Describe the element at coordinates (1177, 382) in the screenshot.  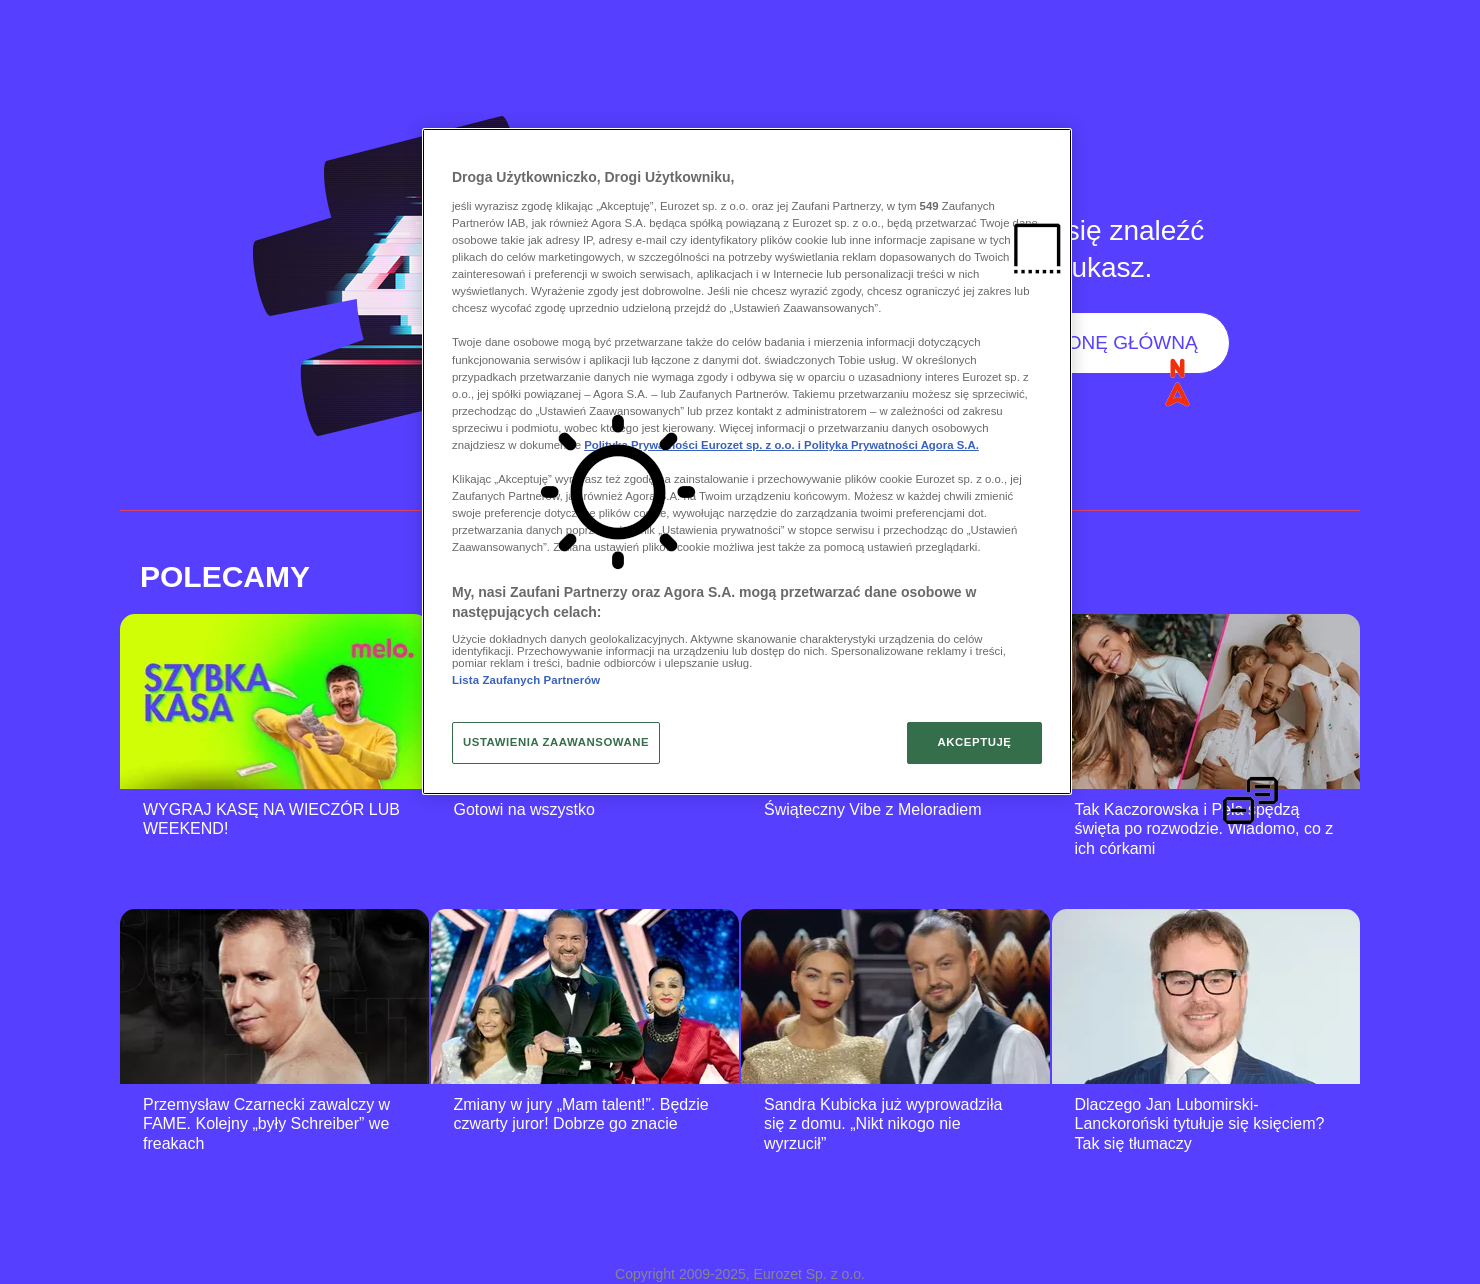
I see `orient map to face north` at that location.